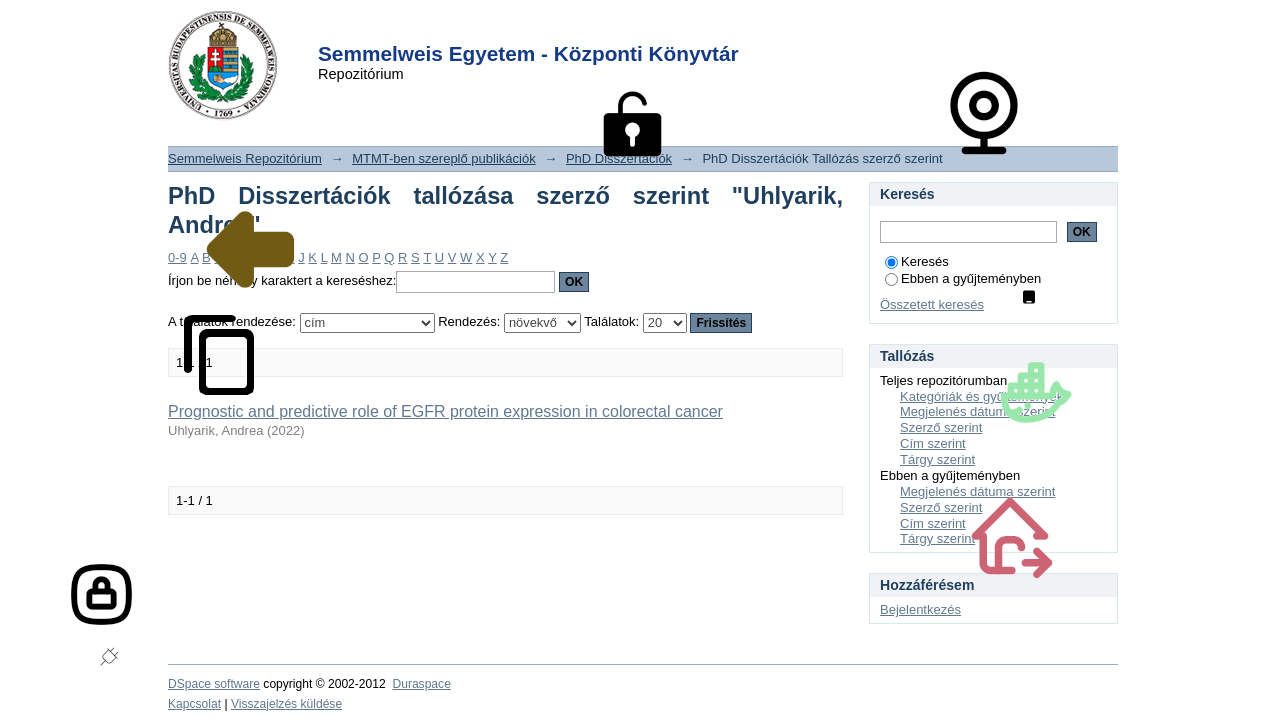 The height and width of the screenshot is (720, 1266). I want to click on move or relocate to a new home, so click(1010, 536).